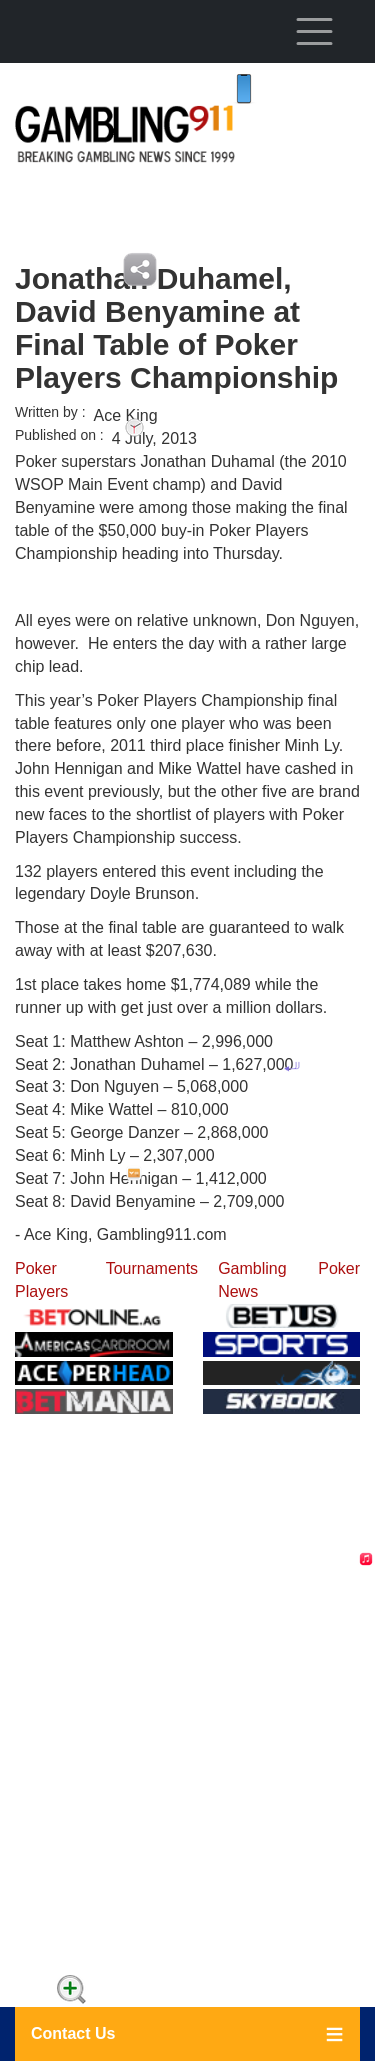  I want to click on open Apple Music app, so click(366, 1559).